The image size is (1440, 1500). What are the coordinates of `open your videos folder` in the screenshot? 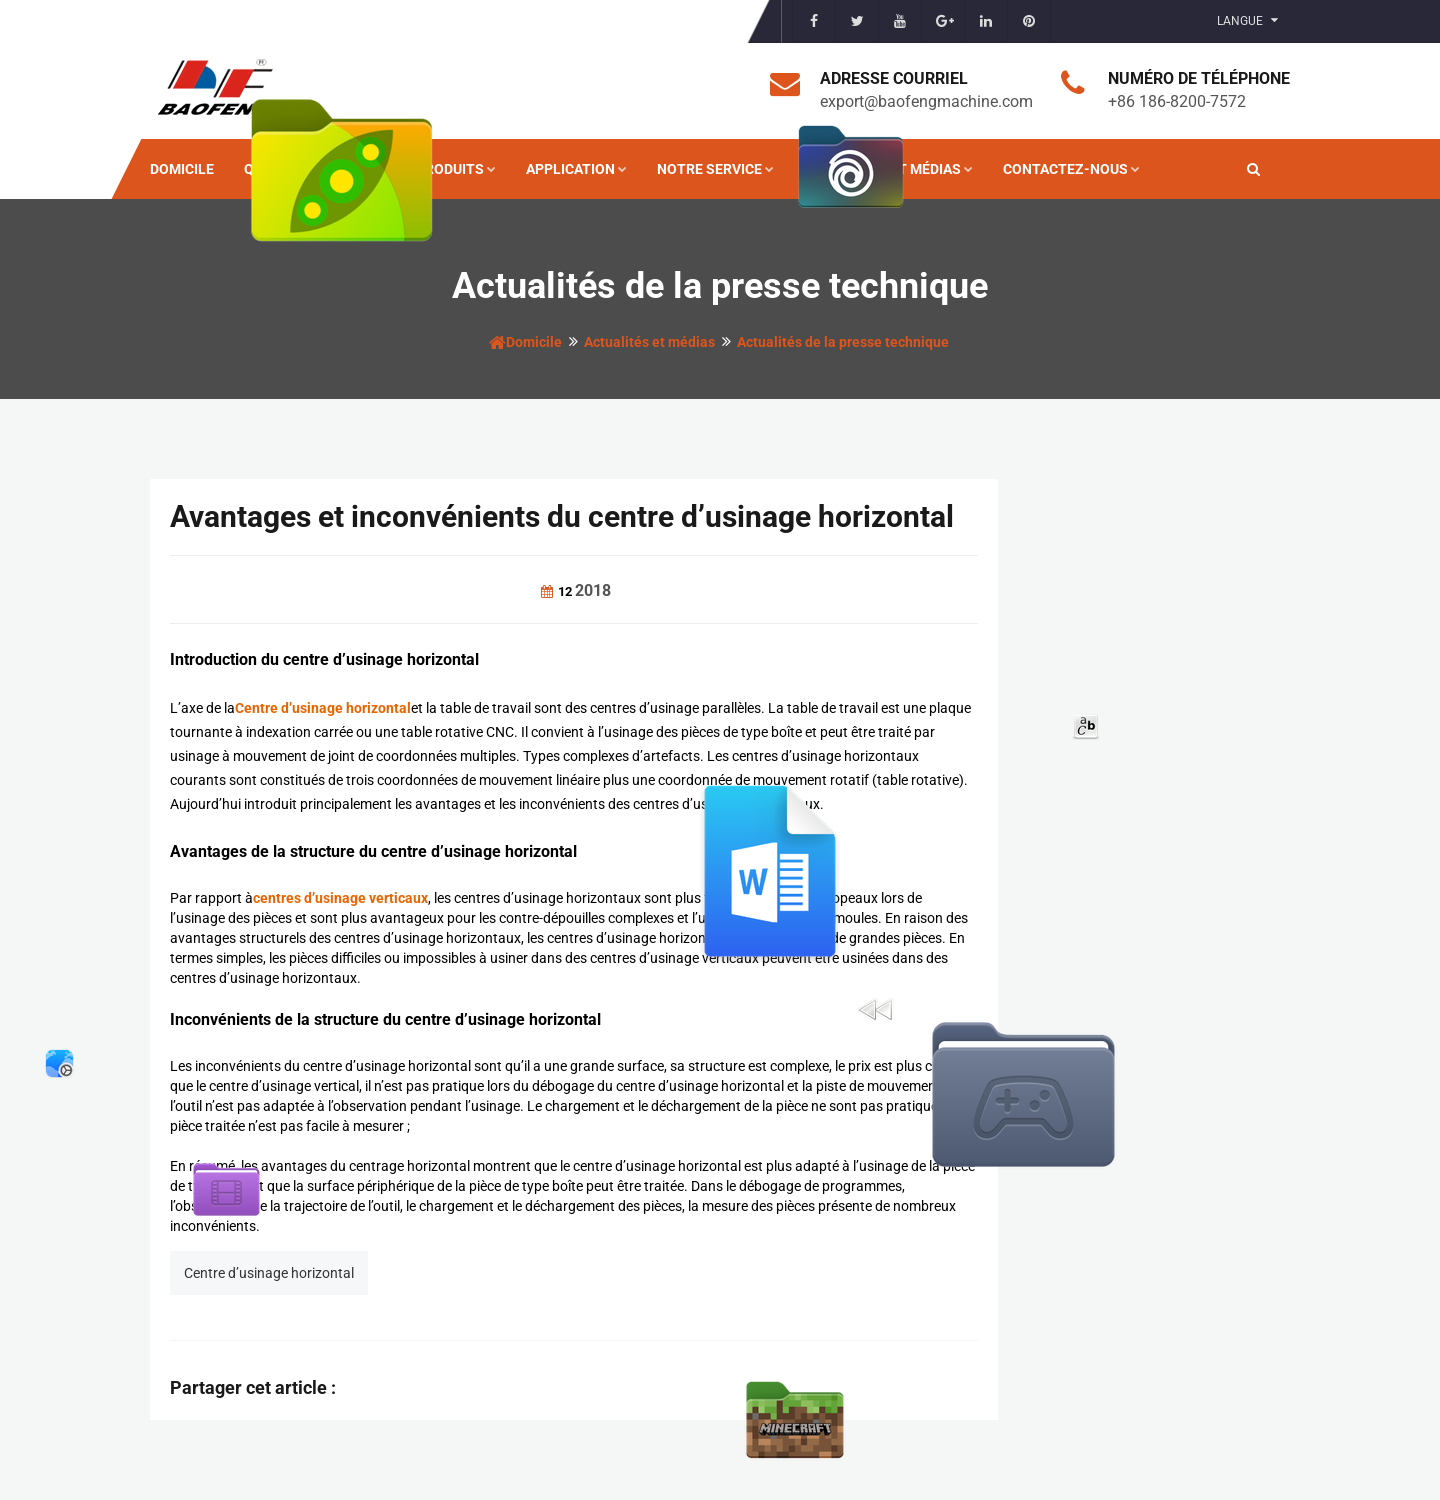 It's located at (226, 1189).